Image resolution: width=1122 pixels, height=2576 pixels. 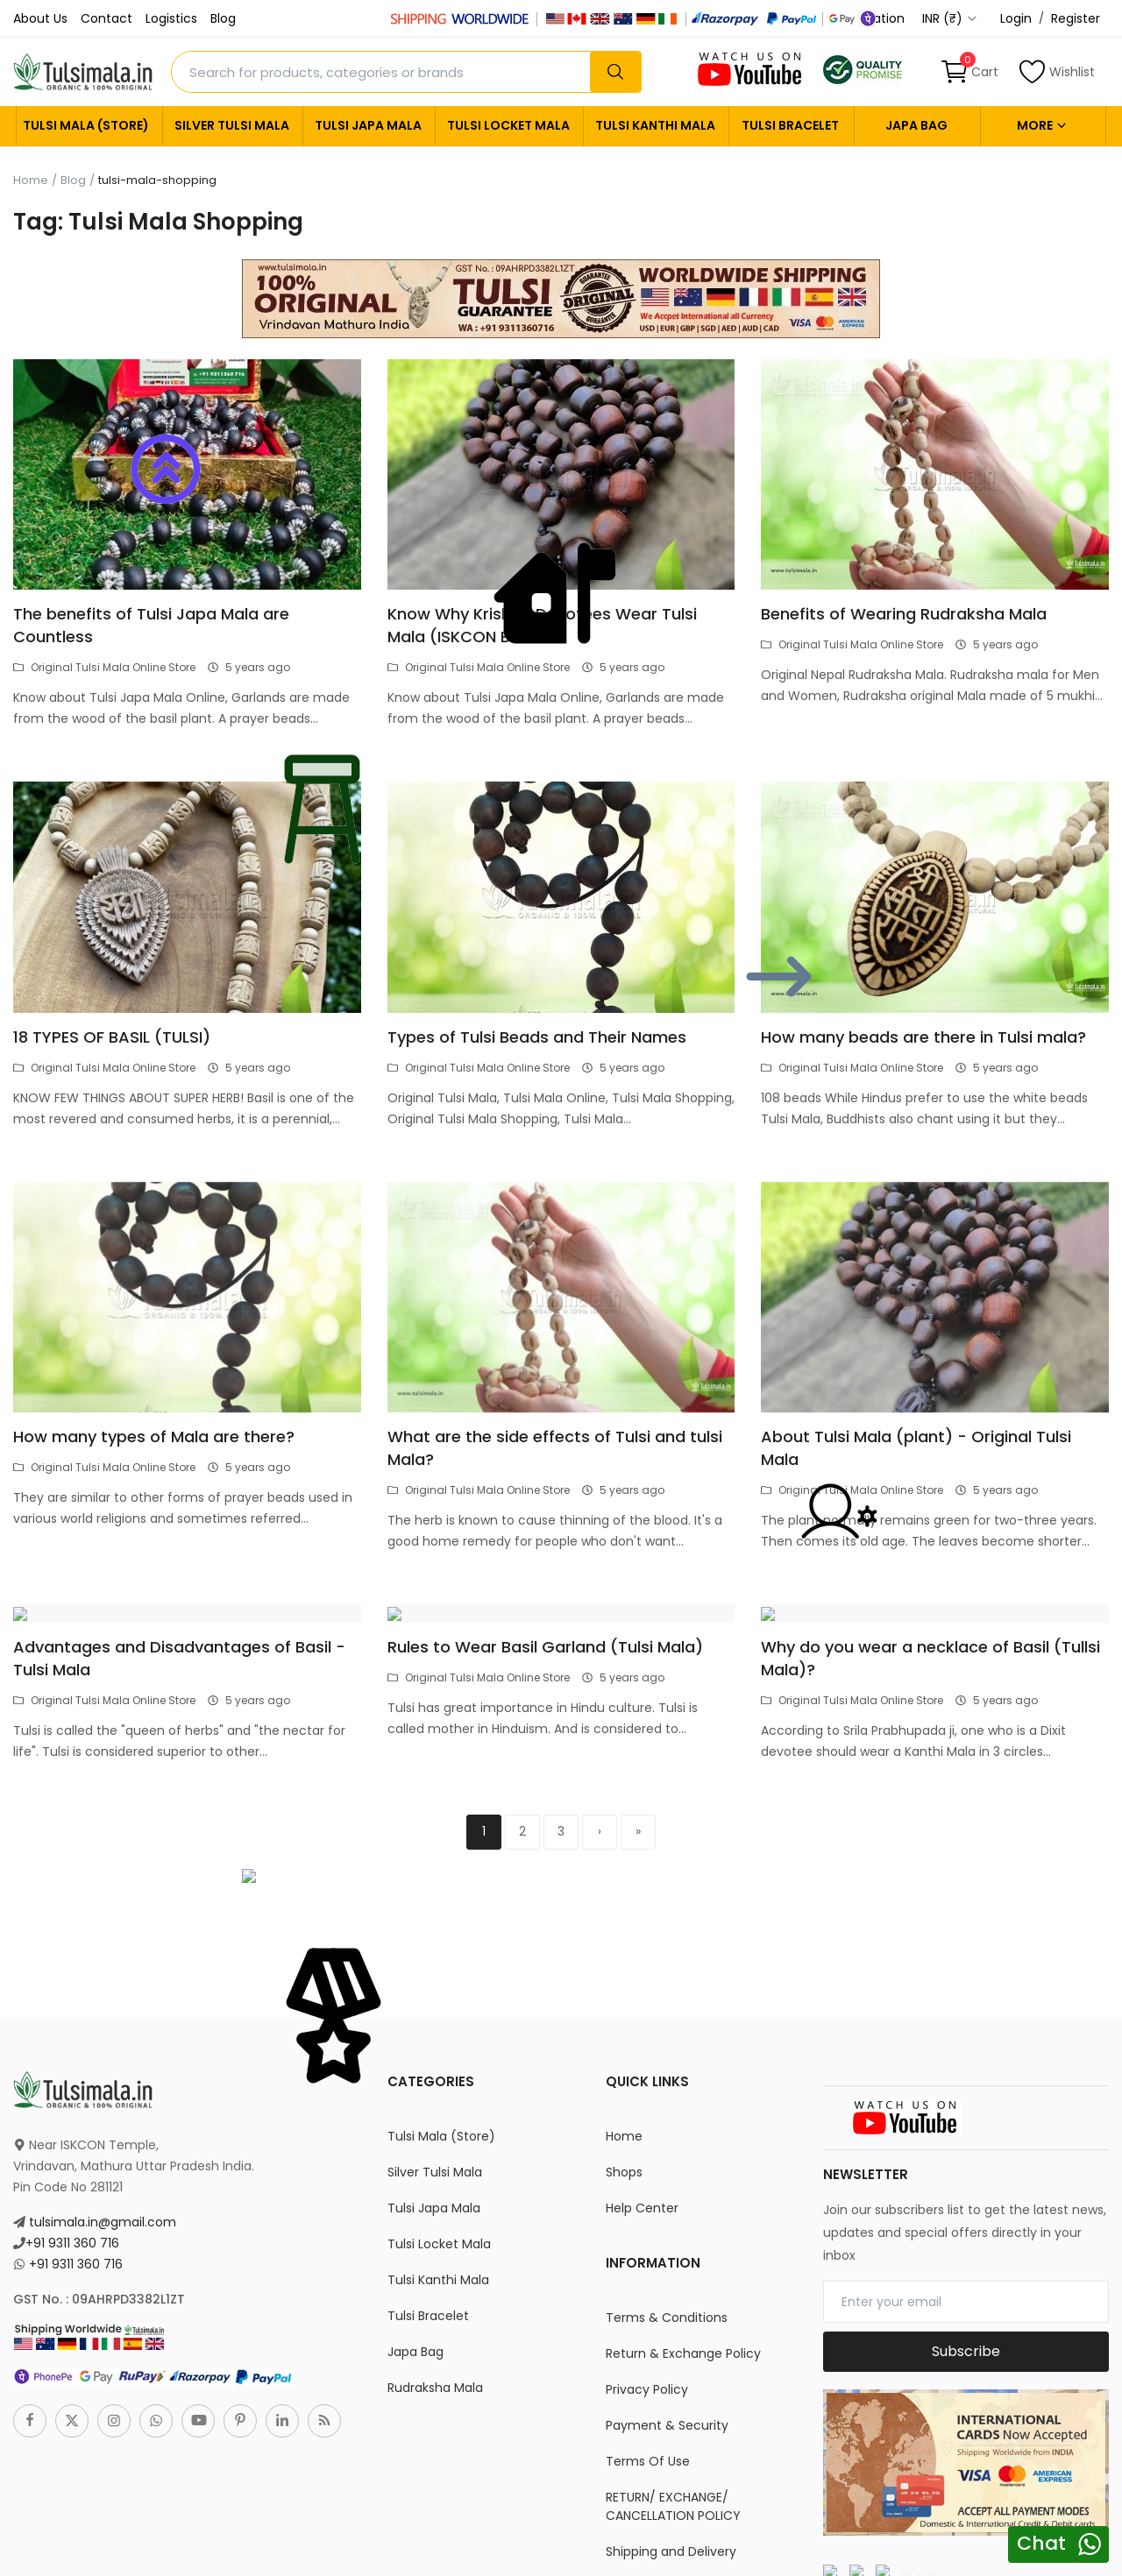 I want to click on view achievements or awards, so click(x=333, y=2015).